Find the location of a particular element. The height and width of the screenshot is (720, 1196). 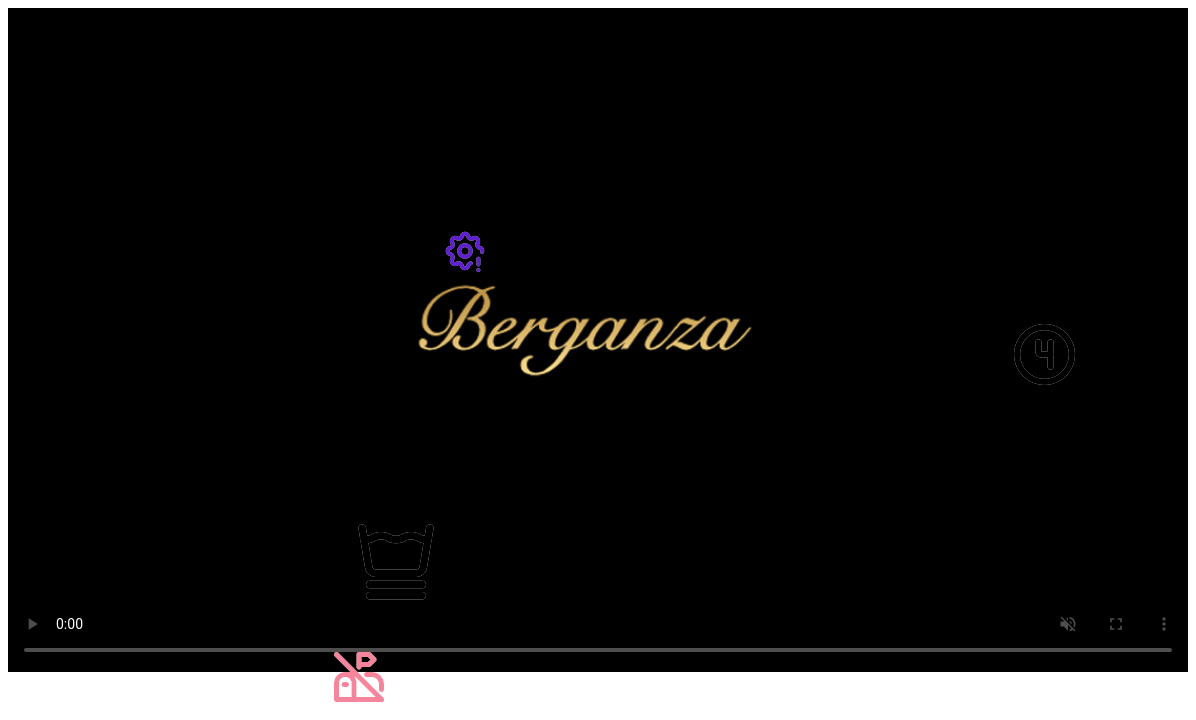

settings require attention or action is located at coordinates (465, 251).